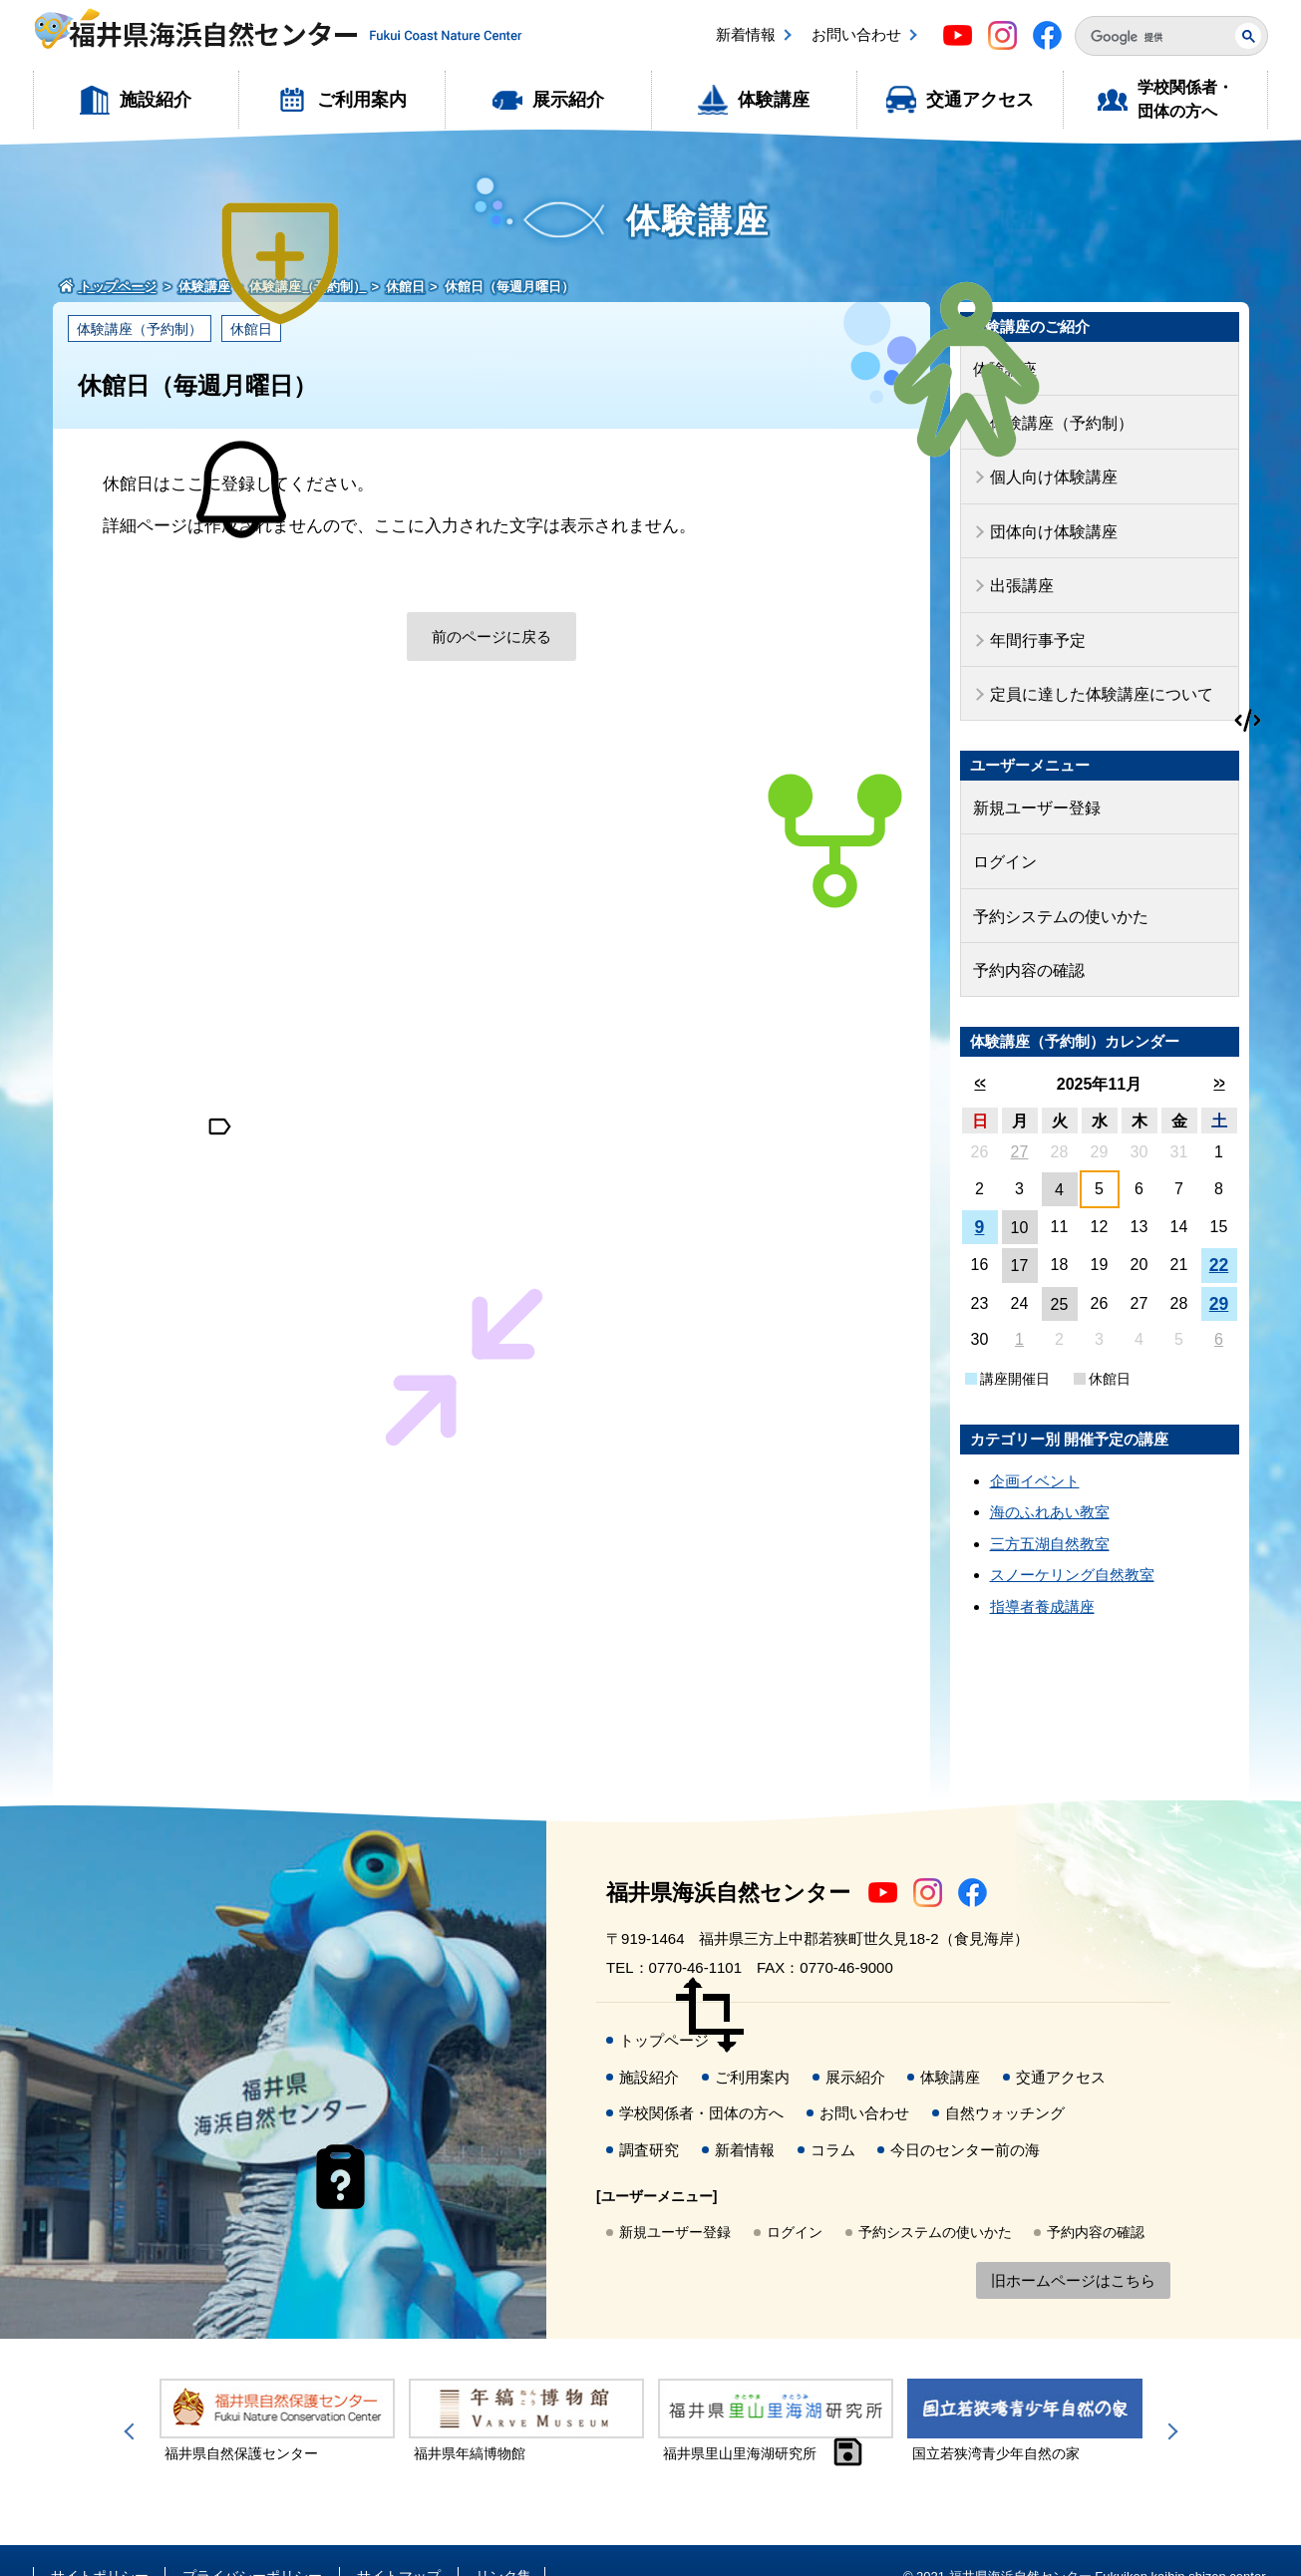  I want to click on transform or resize an image, so click(710, 2015).